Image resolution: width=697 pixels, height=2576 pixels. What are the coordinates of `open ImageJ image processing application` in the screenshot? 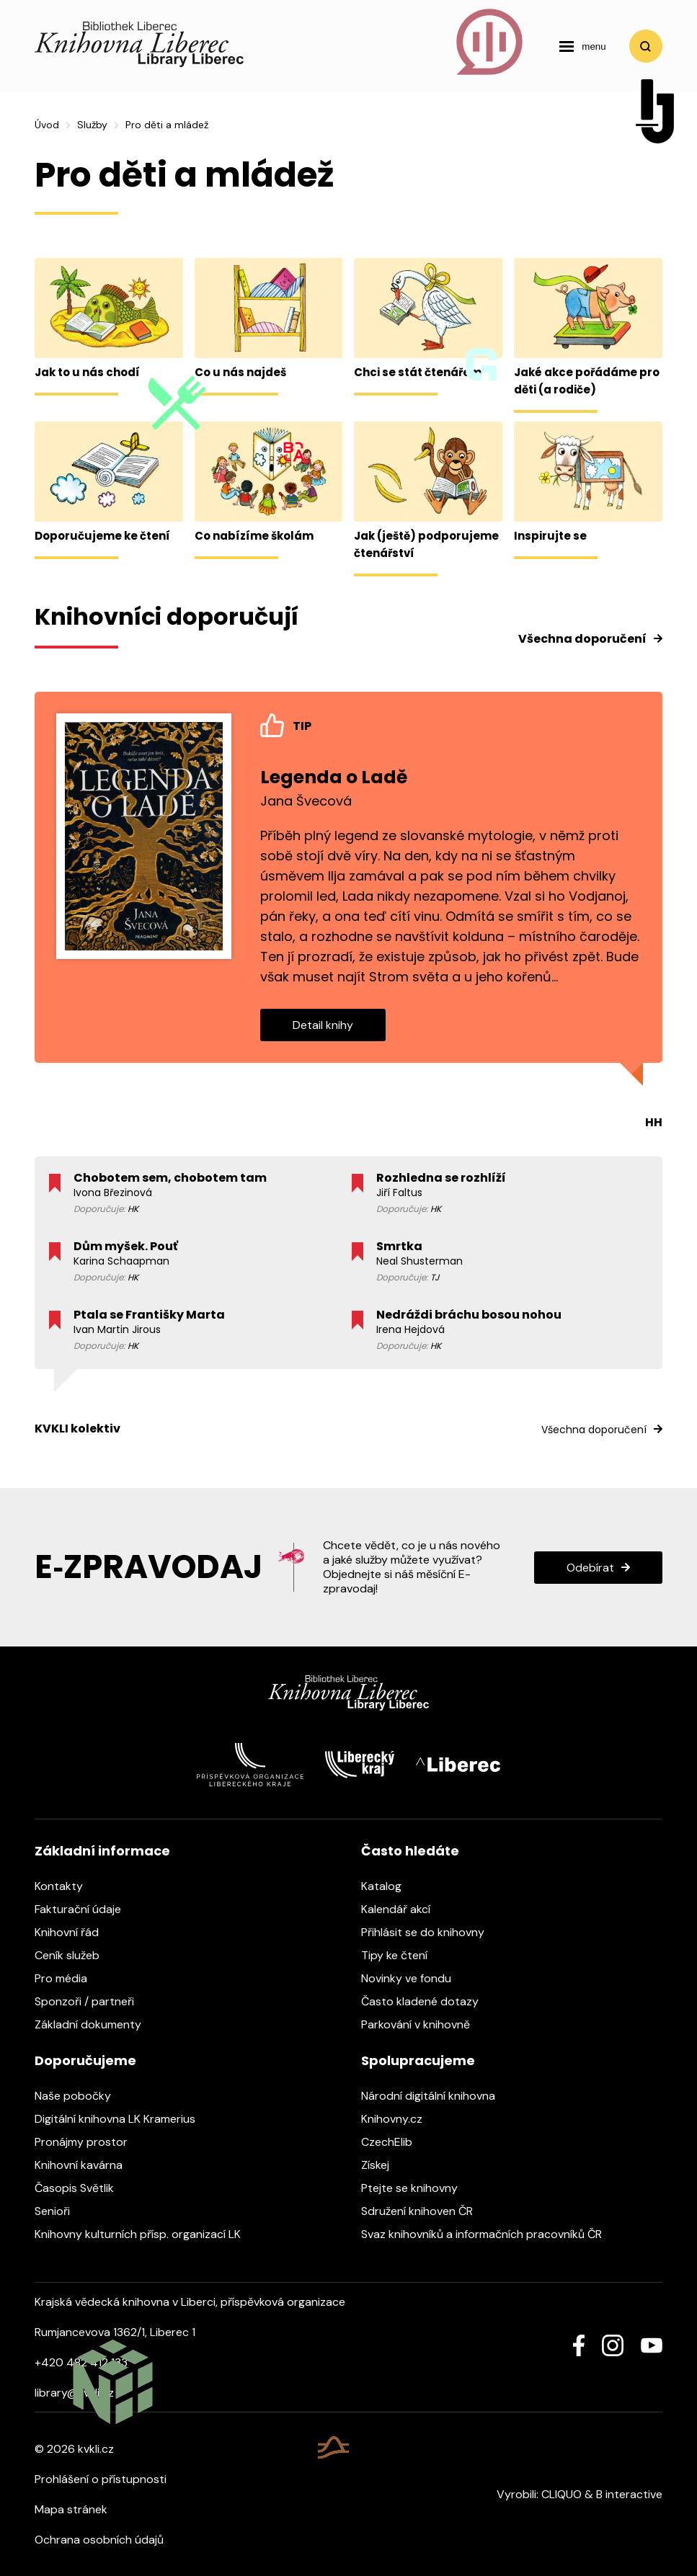 It's located at (654, 111).